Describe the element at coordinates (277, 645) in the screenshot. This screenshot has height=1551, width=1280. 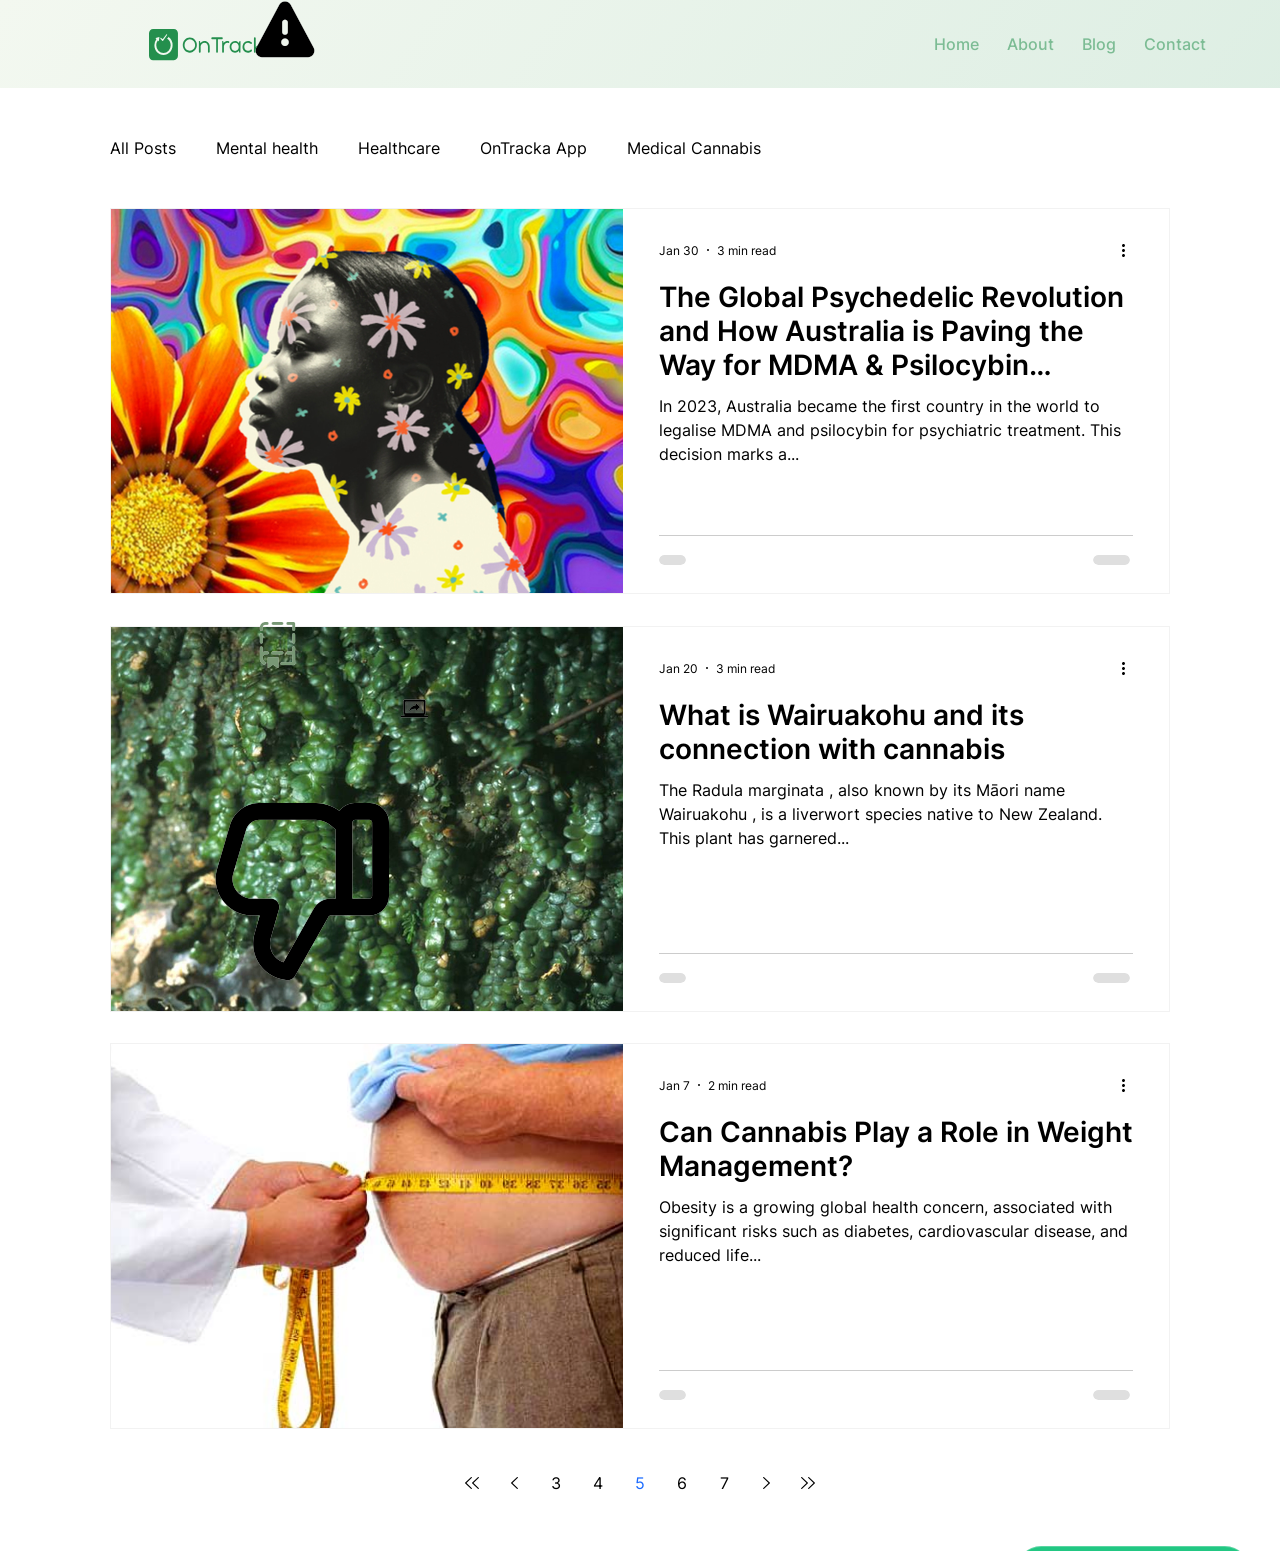
I see `create a new repository from a template` at that location.